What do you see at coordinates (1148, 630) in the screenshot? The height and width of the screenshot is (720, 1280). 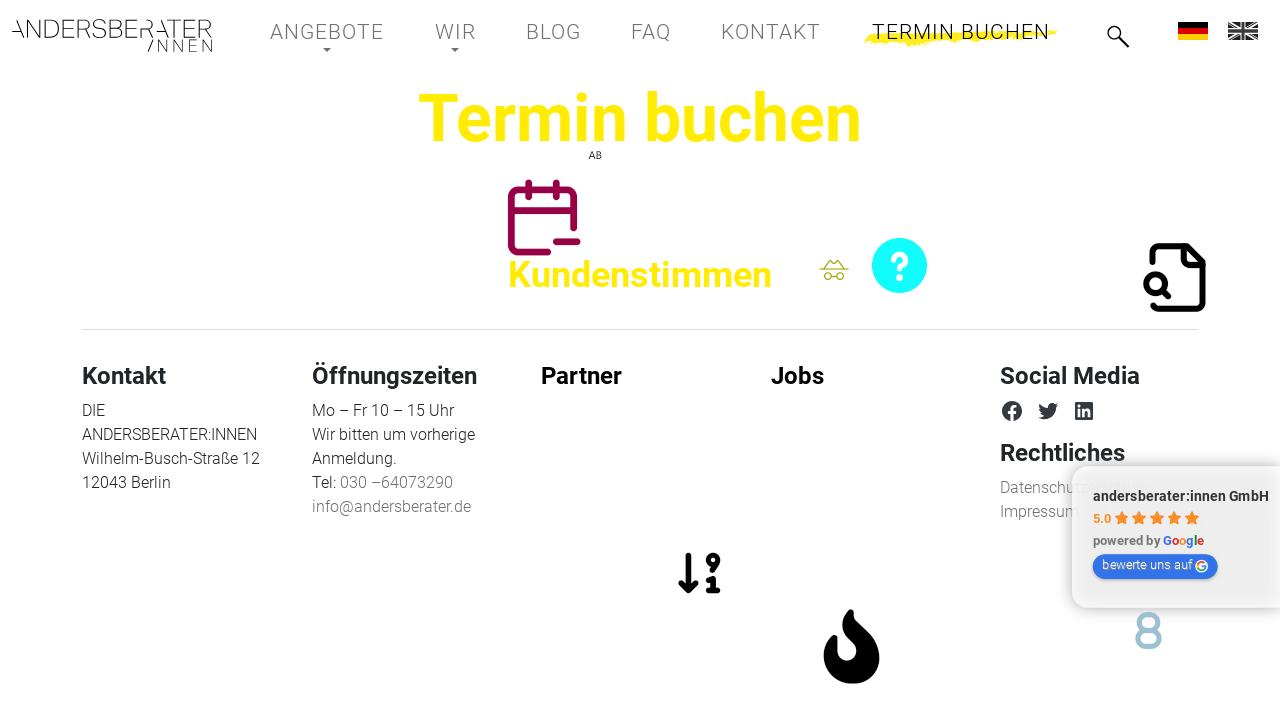 I see `displays the number 8 in a list or ranking` at bounding box center [1148, 630].